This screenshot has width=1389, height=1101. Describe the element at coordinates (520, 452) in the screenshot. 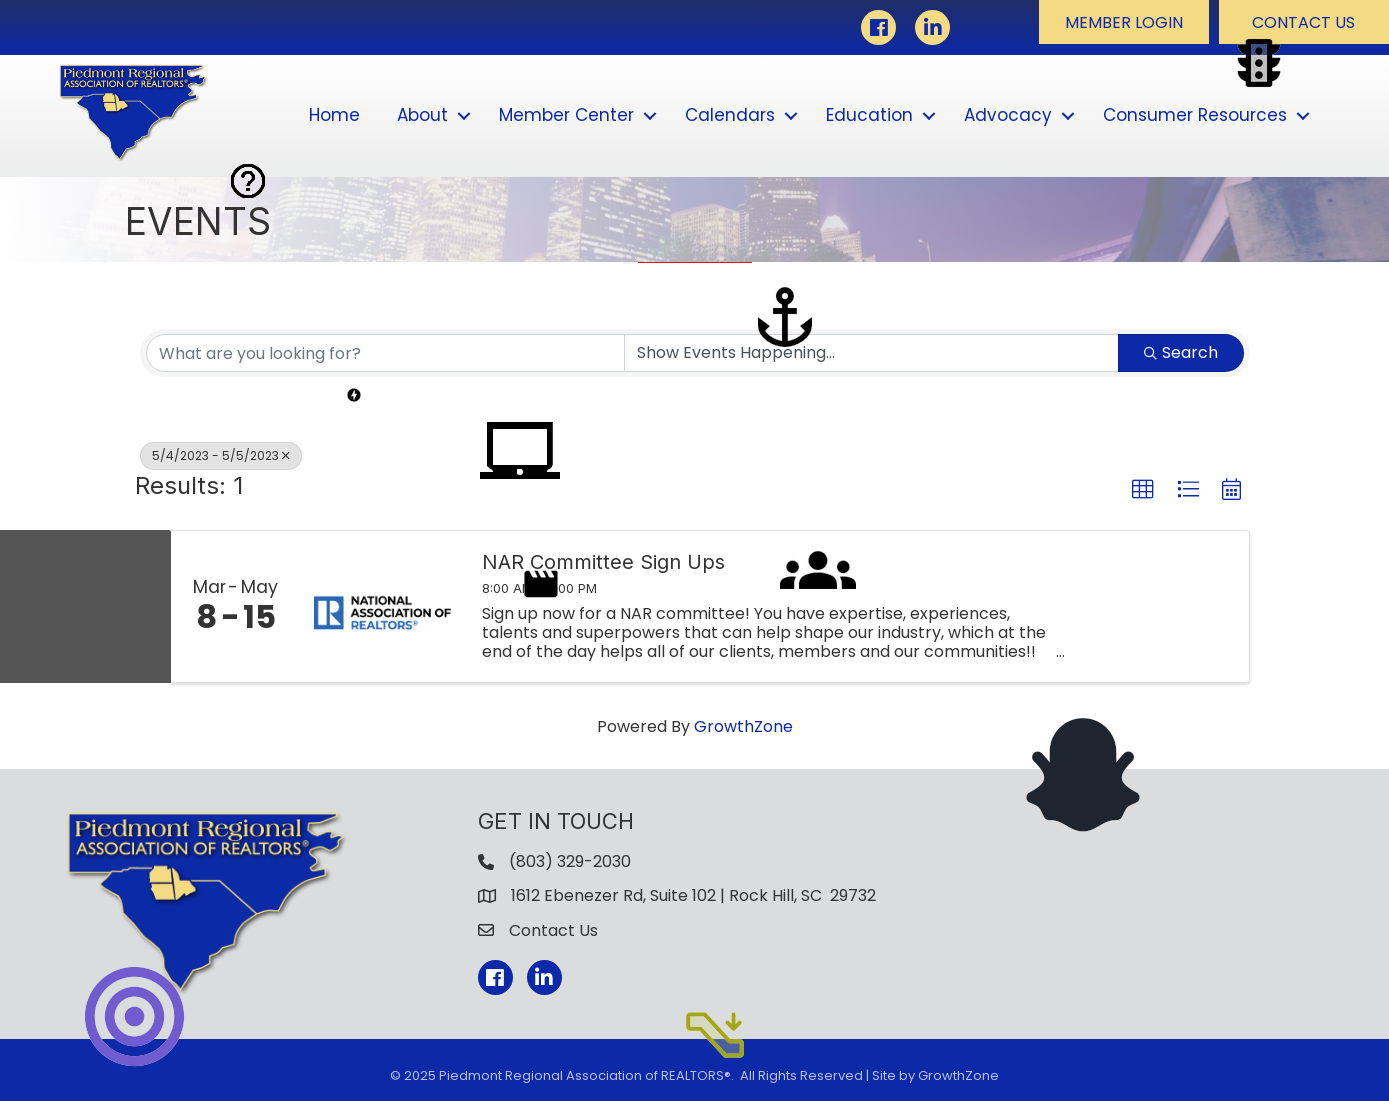

I see `switch to desktop view` at that location.